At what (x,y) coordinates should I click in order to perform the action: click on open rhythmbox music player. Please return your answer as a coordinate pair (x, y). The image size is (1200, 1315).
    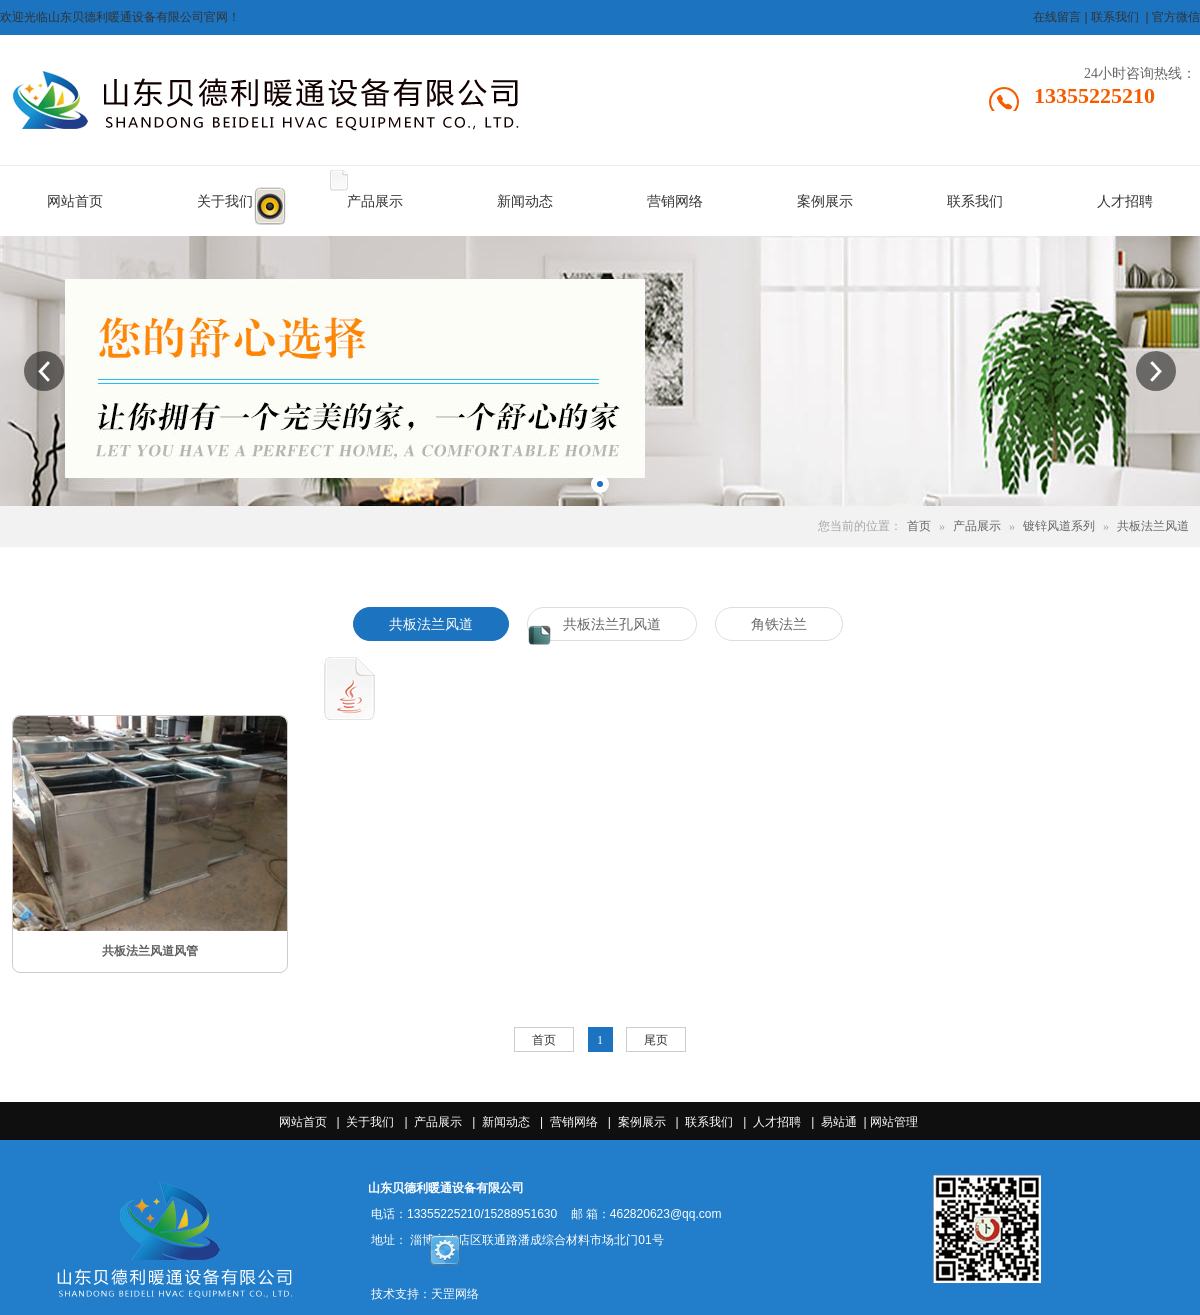
    Looking at the image, I should click on (270, 206).